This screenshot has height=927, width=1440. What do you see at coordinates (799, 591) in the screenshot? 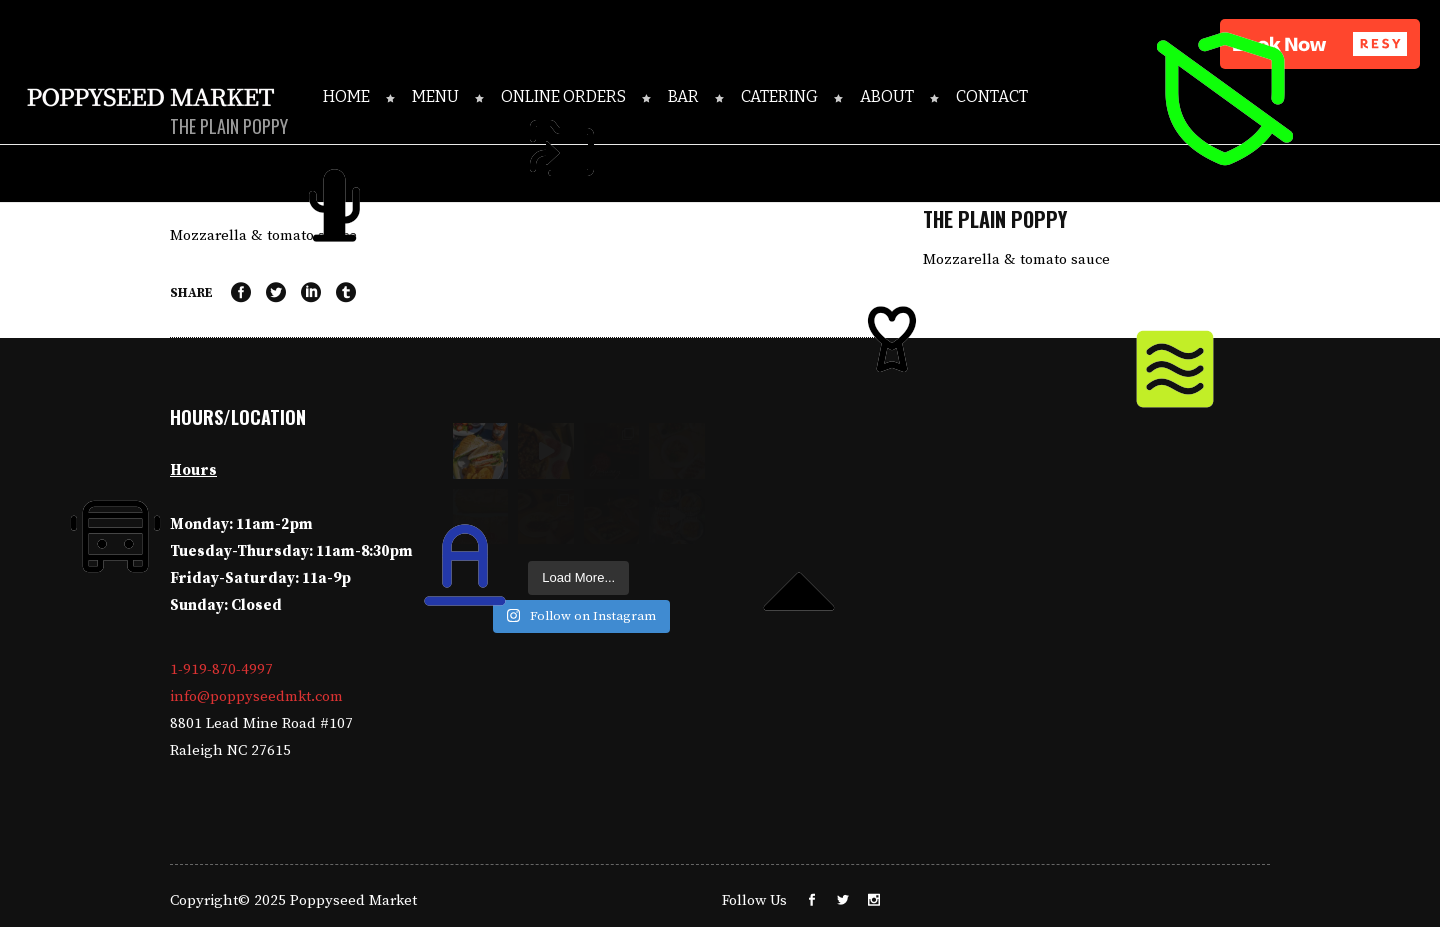
I see `collapse an expanded section` at bounding box center [799, 591].